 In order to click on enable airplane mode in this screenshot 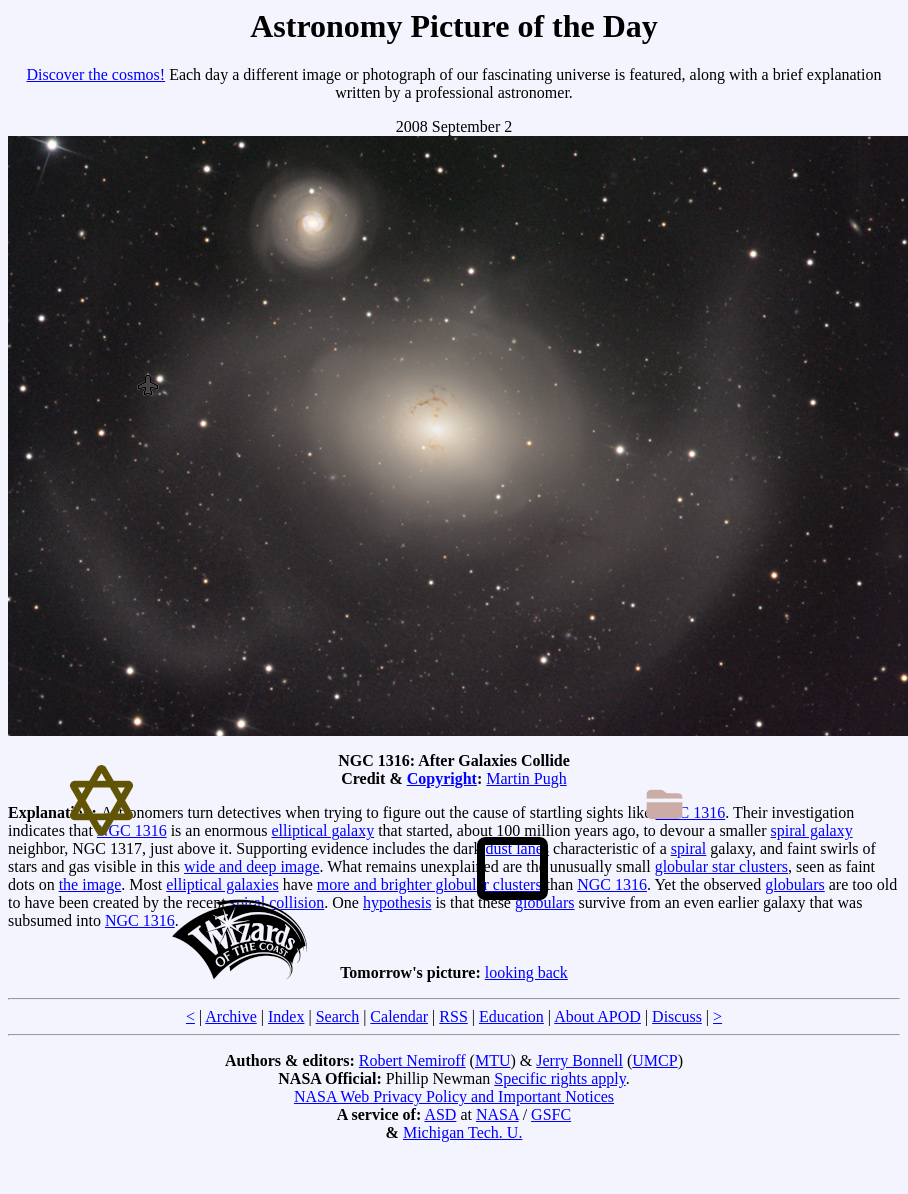, I will do `click(148, 385)`.